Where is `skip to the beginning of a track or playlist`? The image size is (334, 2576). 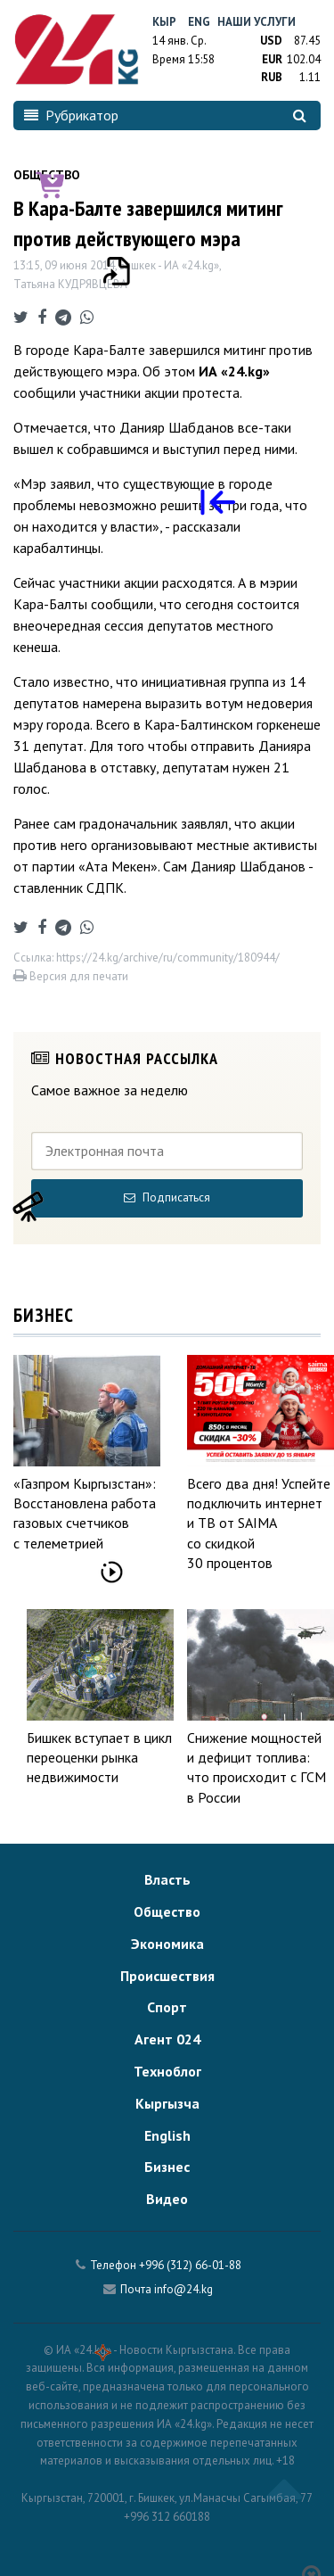
skip to the beginning of a track or playlist is located at coordinates (217, 502).